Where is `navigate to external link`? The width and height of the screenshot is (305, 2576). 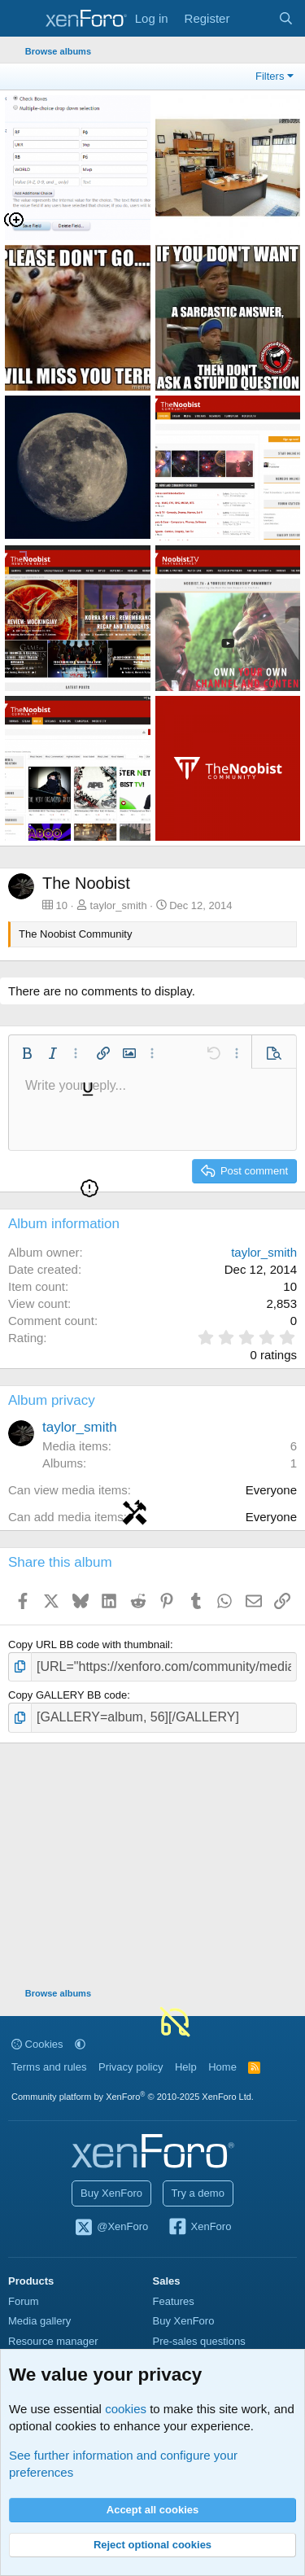 navigate to external link is located at coordinates (23, 554).